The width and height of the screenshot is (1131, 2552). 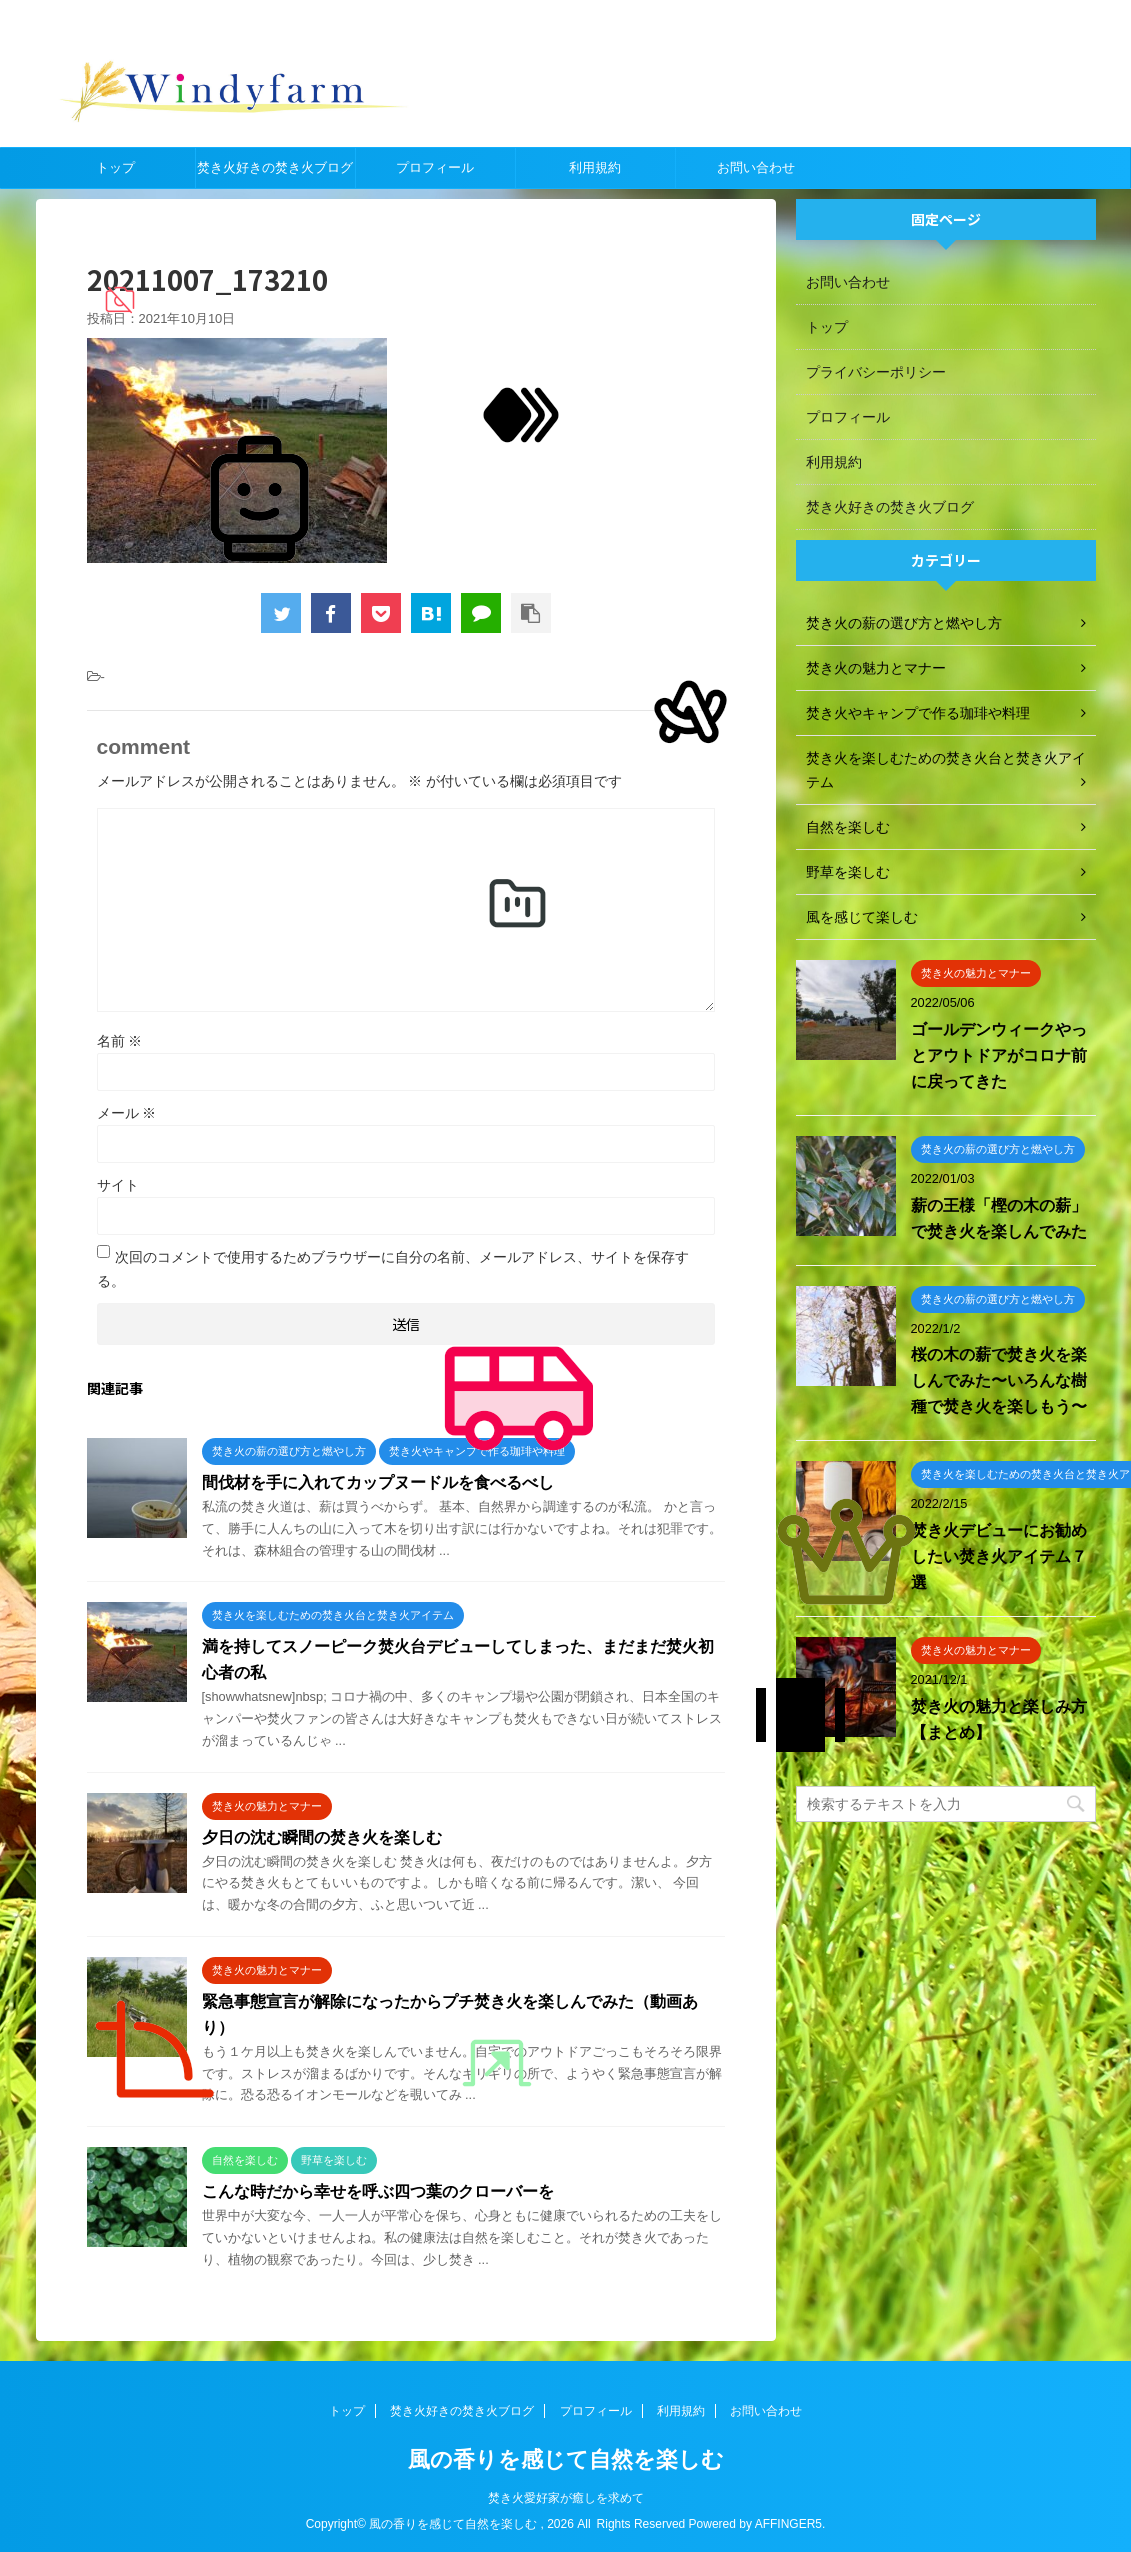 I want to click on view stories or vertical content feed, so click(x=800, y=1717).